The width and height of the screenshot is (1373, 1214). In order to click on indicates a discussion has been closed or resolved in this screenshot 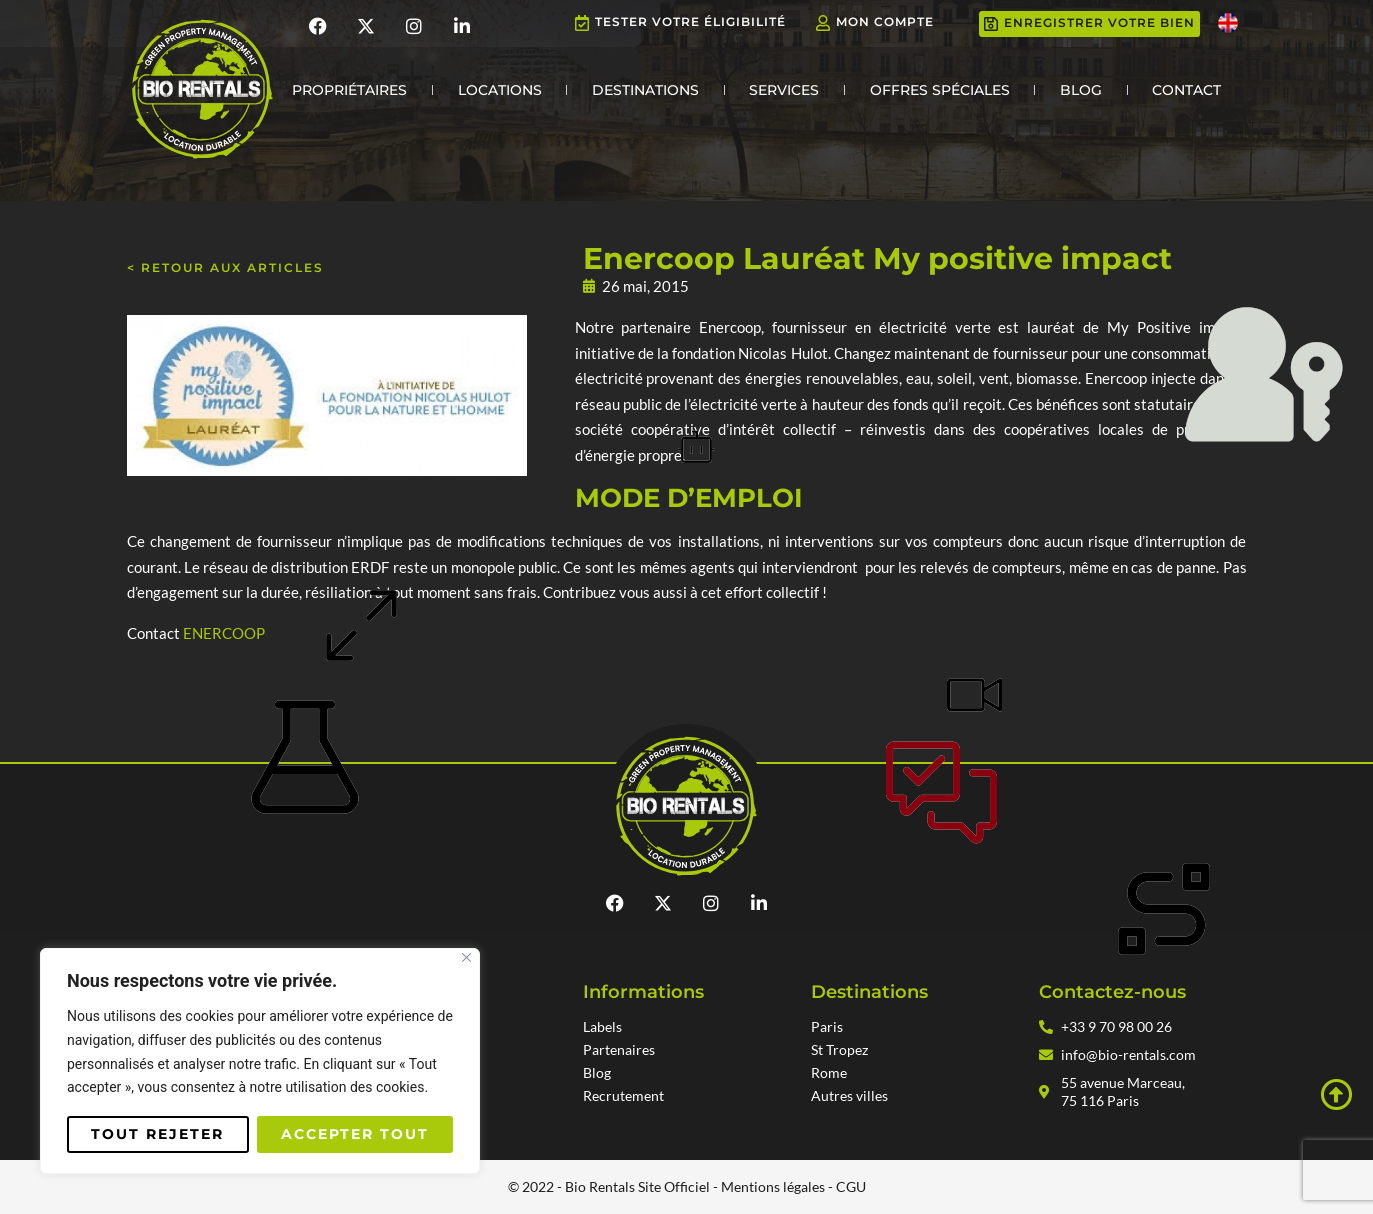, I will do `click(941, 792)`.